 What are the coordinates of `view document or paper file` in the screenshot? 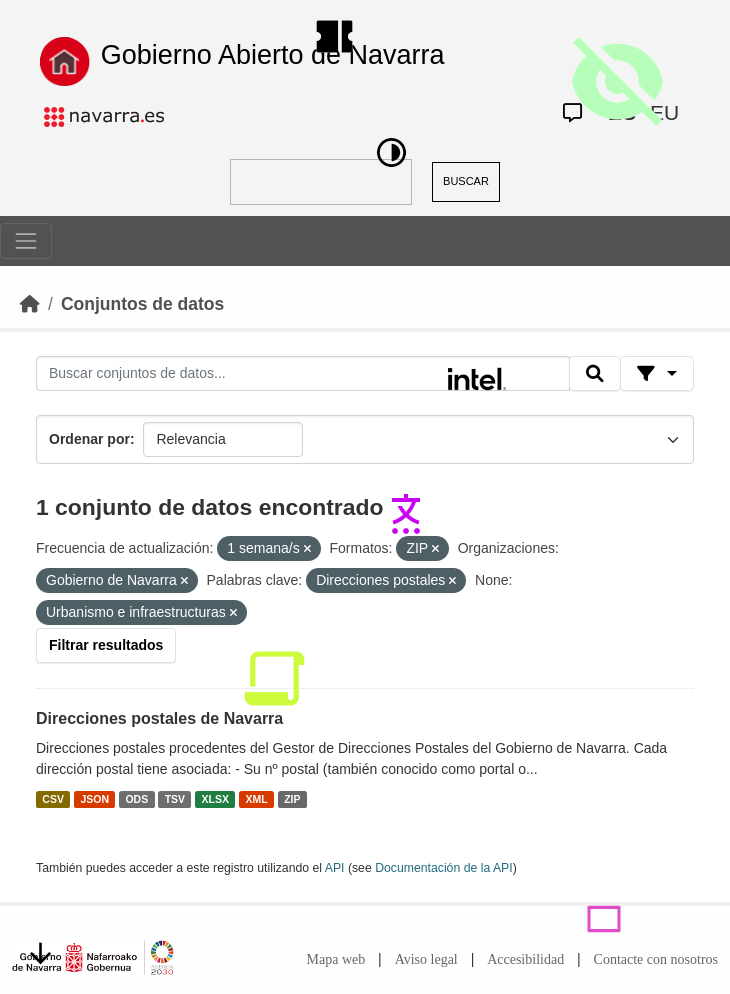 It's located at (274, 678).